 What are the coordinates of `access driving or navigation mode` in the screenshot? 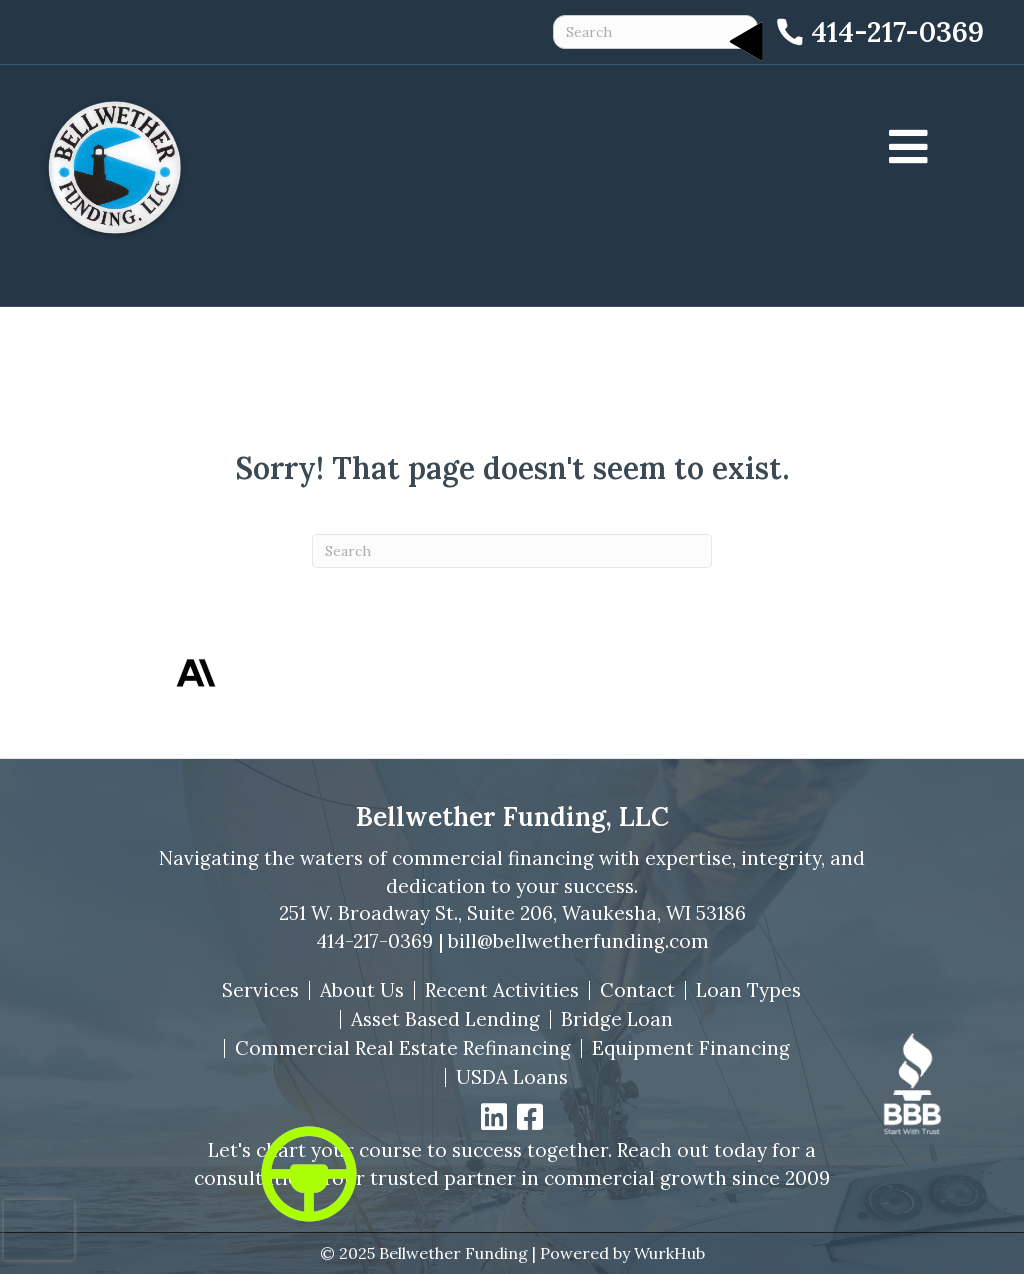 It's located at (309, 1174).